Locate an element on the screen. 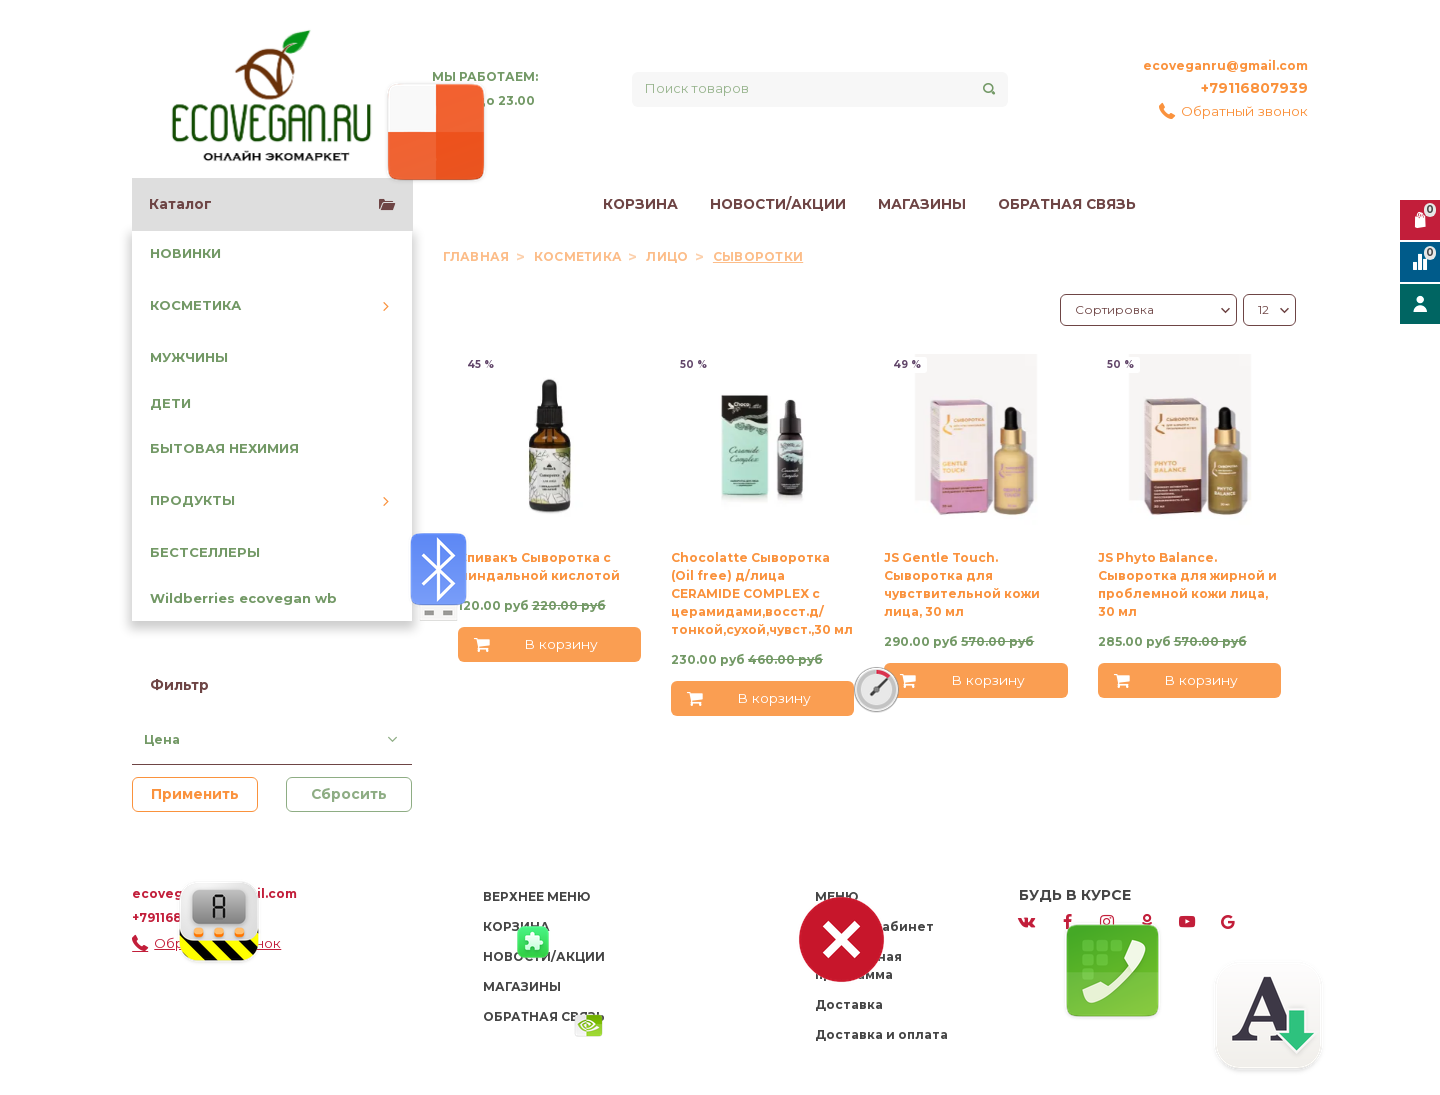 The width and height of the screenshot is (1440, 1095). open the phone or calls app is located at coordinates (1112, 970).